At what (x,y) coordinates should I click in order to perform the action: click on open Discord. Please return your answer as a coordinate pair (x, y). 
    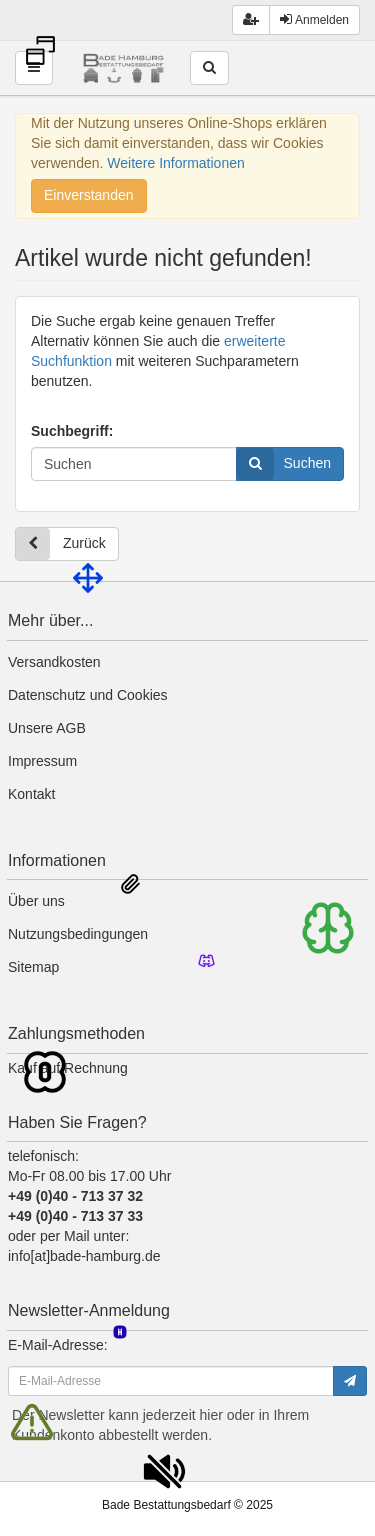
    Looking at the image, I should click on (206, 960).